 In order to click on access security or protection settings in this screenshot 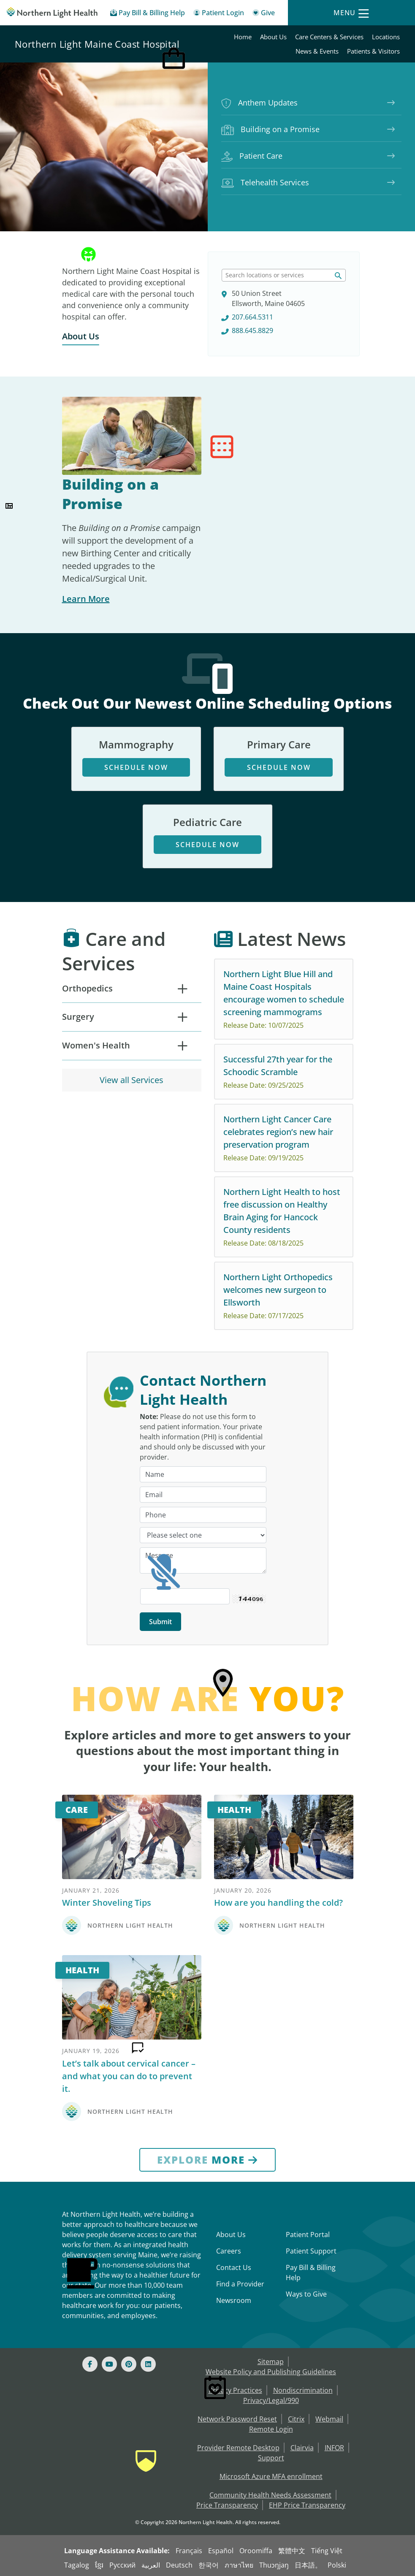, I will do `click(146, 2460)`.